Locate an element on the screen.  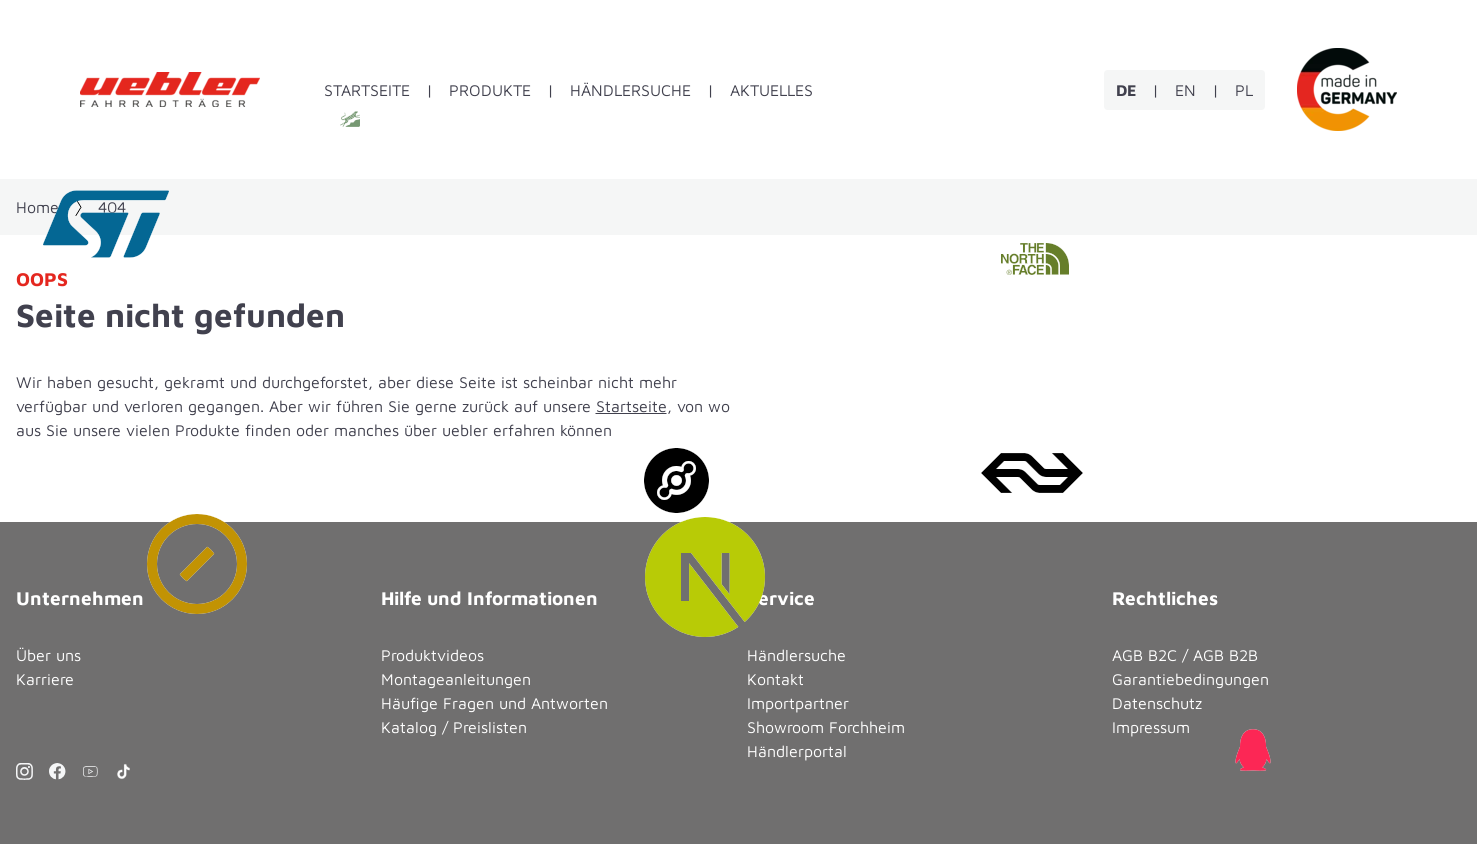
open the Helium network app is located at coordinates (676, 480).